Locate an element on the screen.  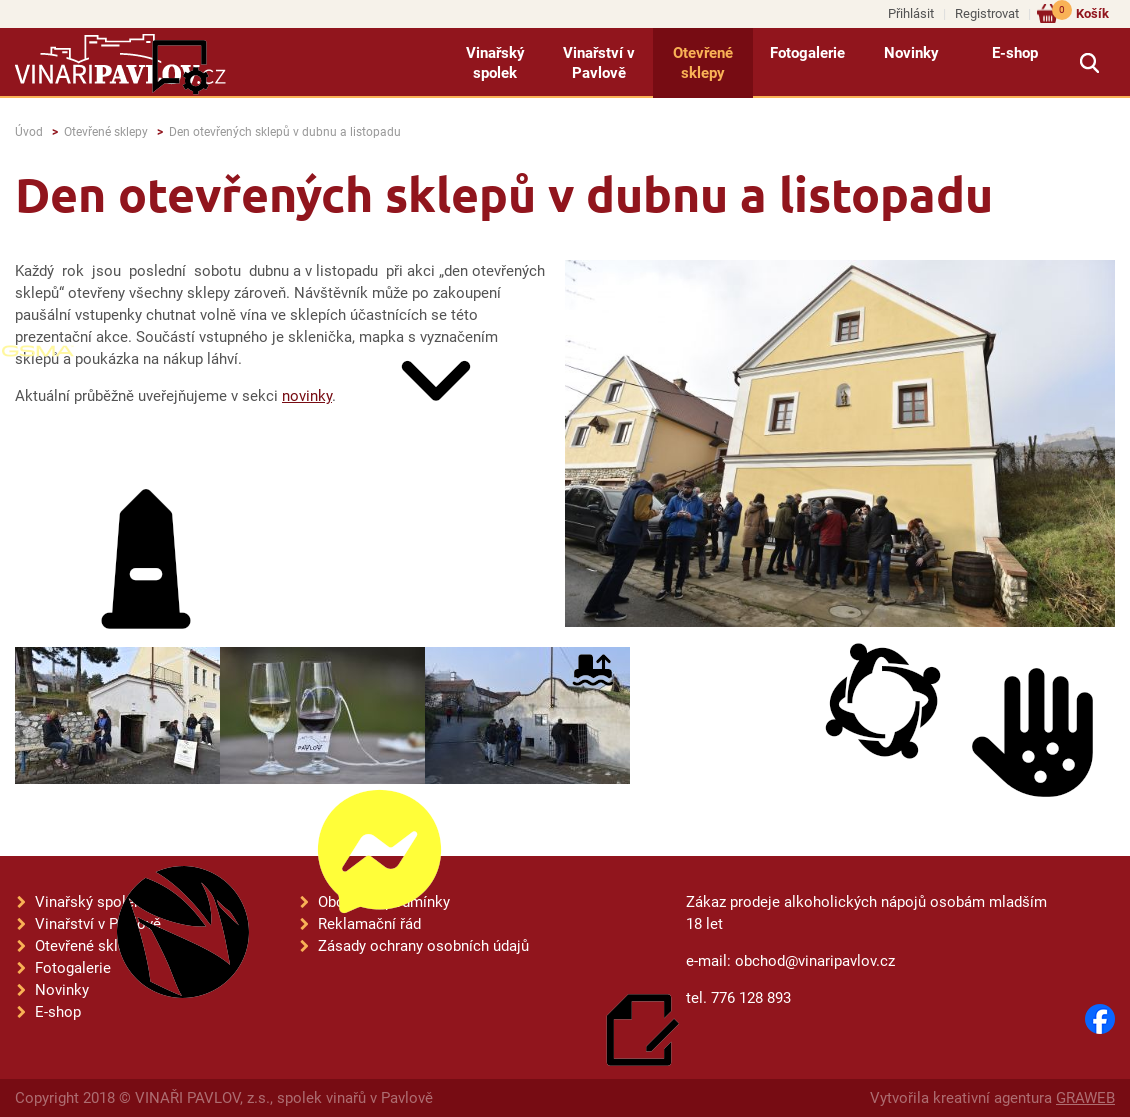
upload or export water pump data is located at coordinates (593, 669).